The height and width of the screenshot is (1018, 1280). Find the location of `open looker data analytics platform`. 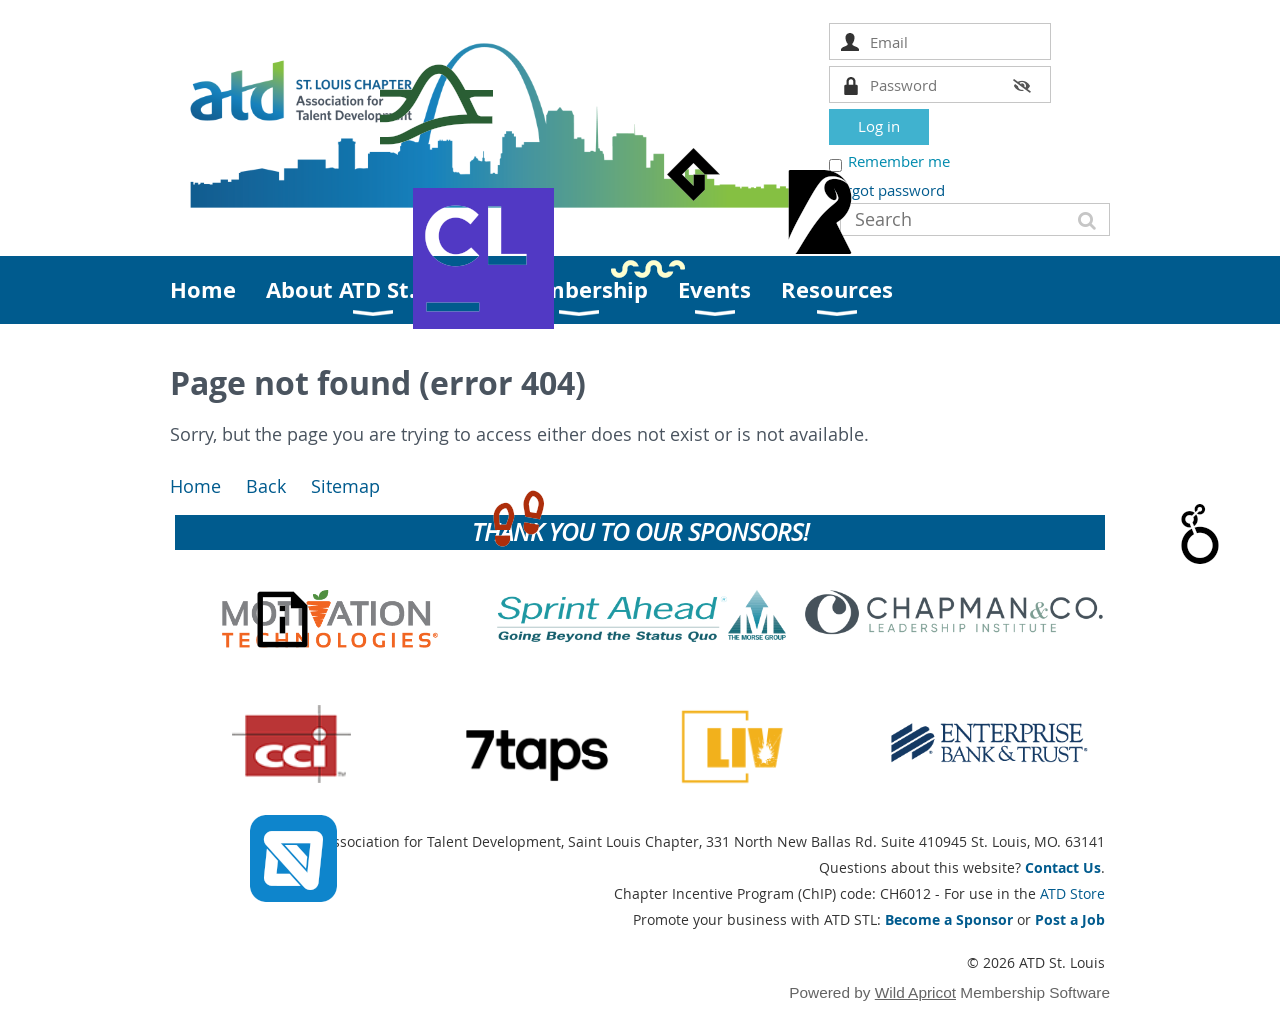

open looker data analytics platform is located at coordinates (1200, 534).